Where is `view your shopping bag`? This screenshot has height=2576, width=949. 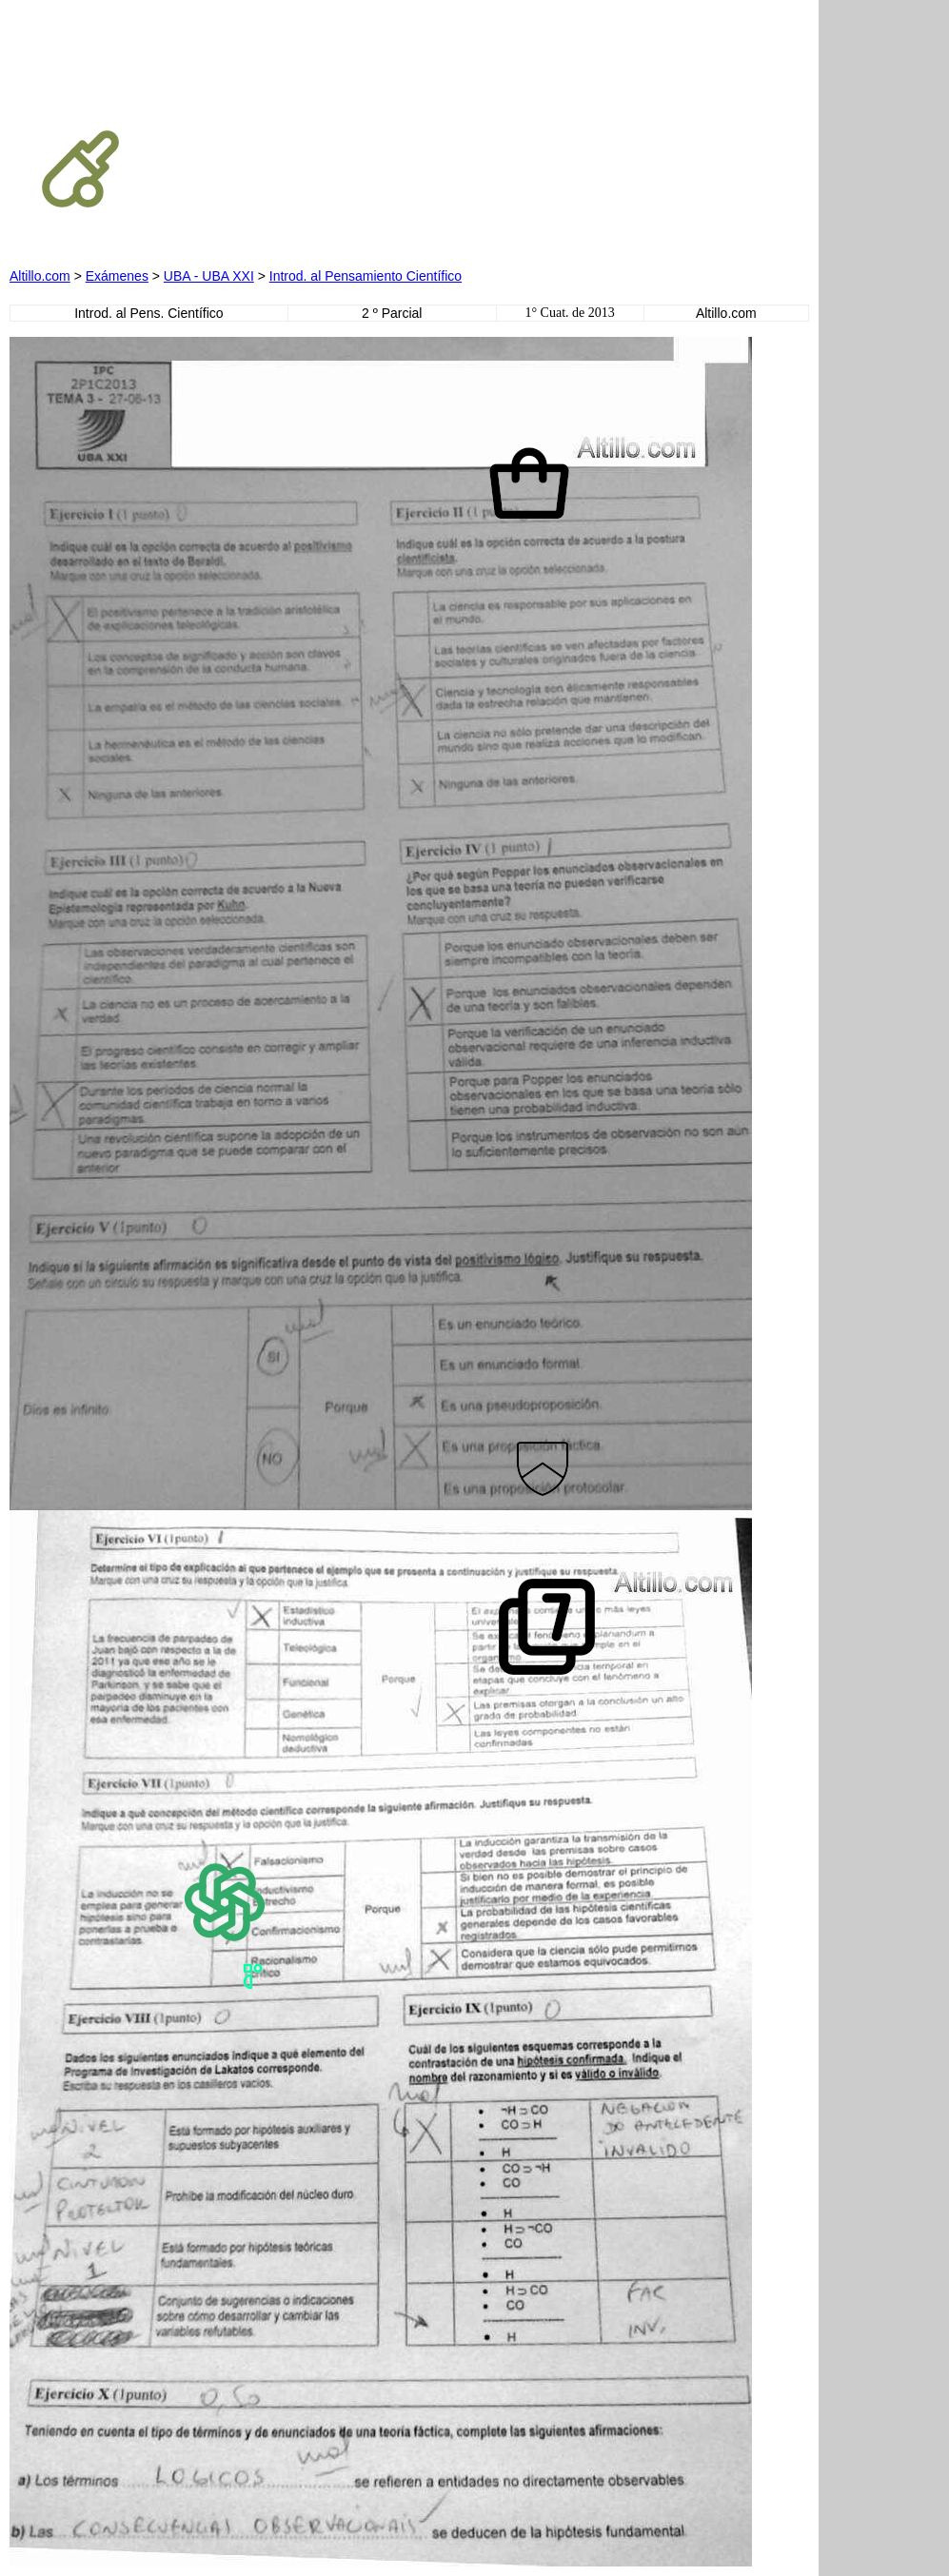
view your shopping bag is located at coordinates (529, 487).